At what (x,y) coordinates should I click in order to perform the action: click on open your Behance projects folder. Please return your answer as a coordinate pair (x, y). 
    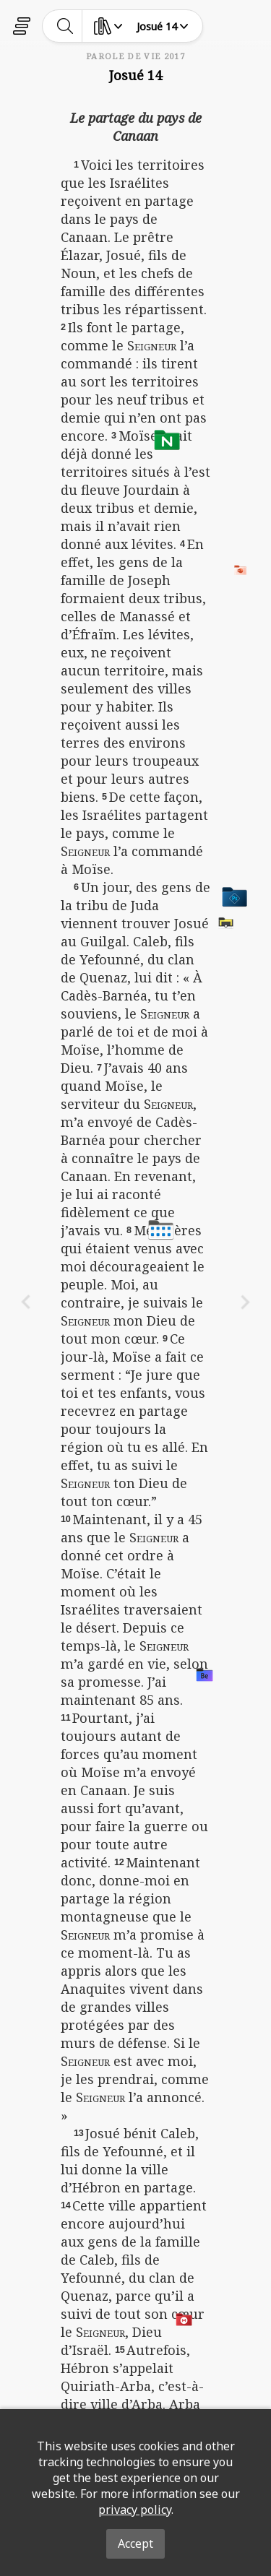
    Looking at the image, I should click on (205, 1675).